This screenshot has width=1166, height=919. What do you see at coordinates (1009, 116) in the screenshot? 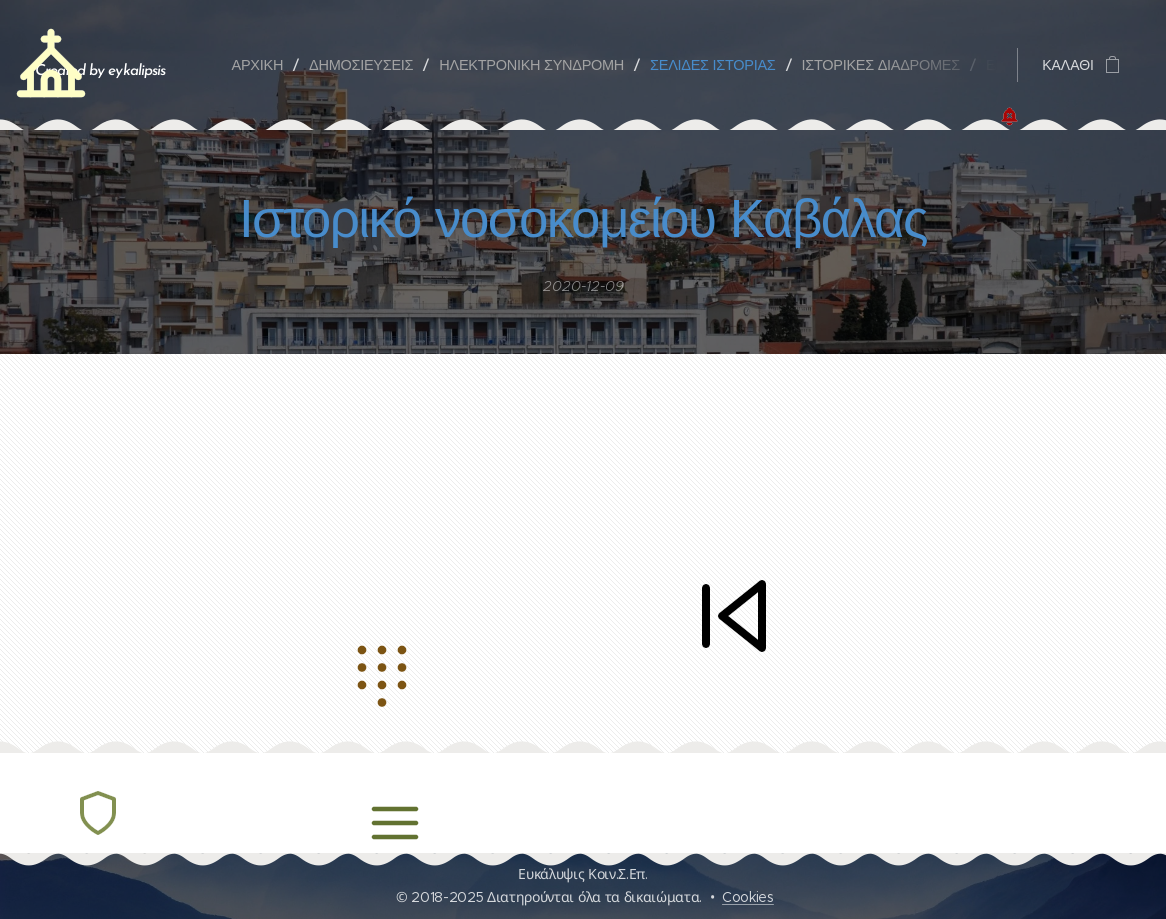
I see `dismiss or clear notifications` at bounding box center [1009, 116].